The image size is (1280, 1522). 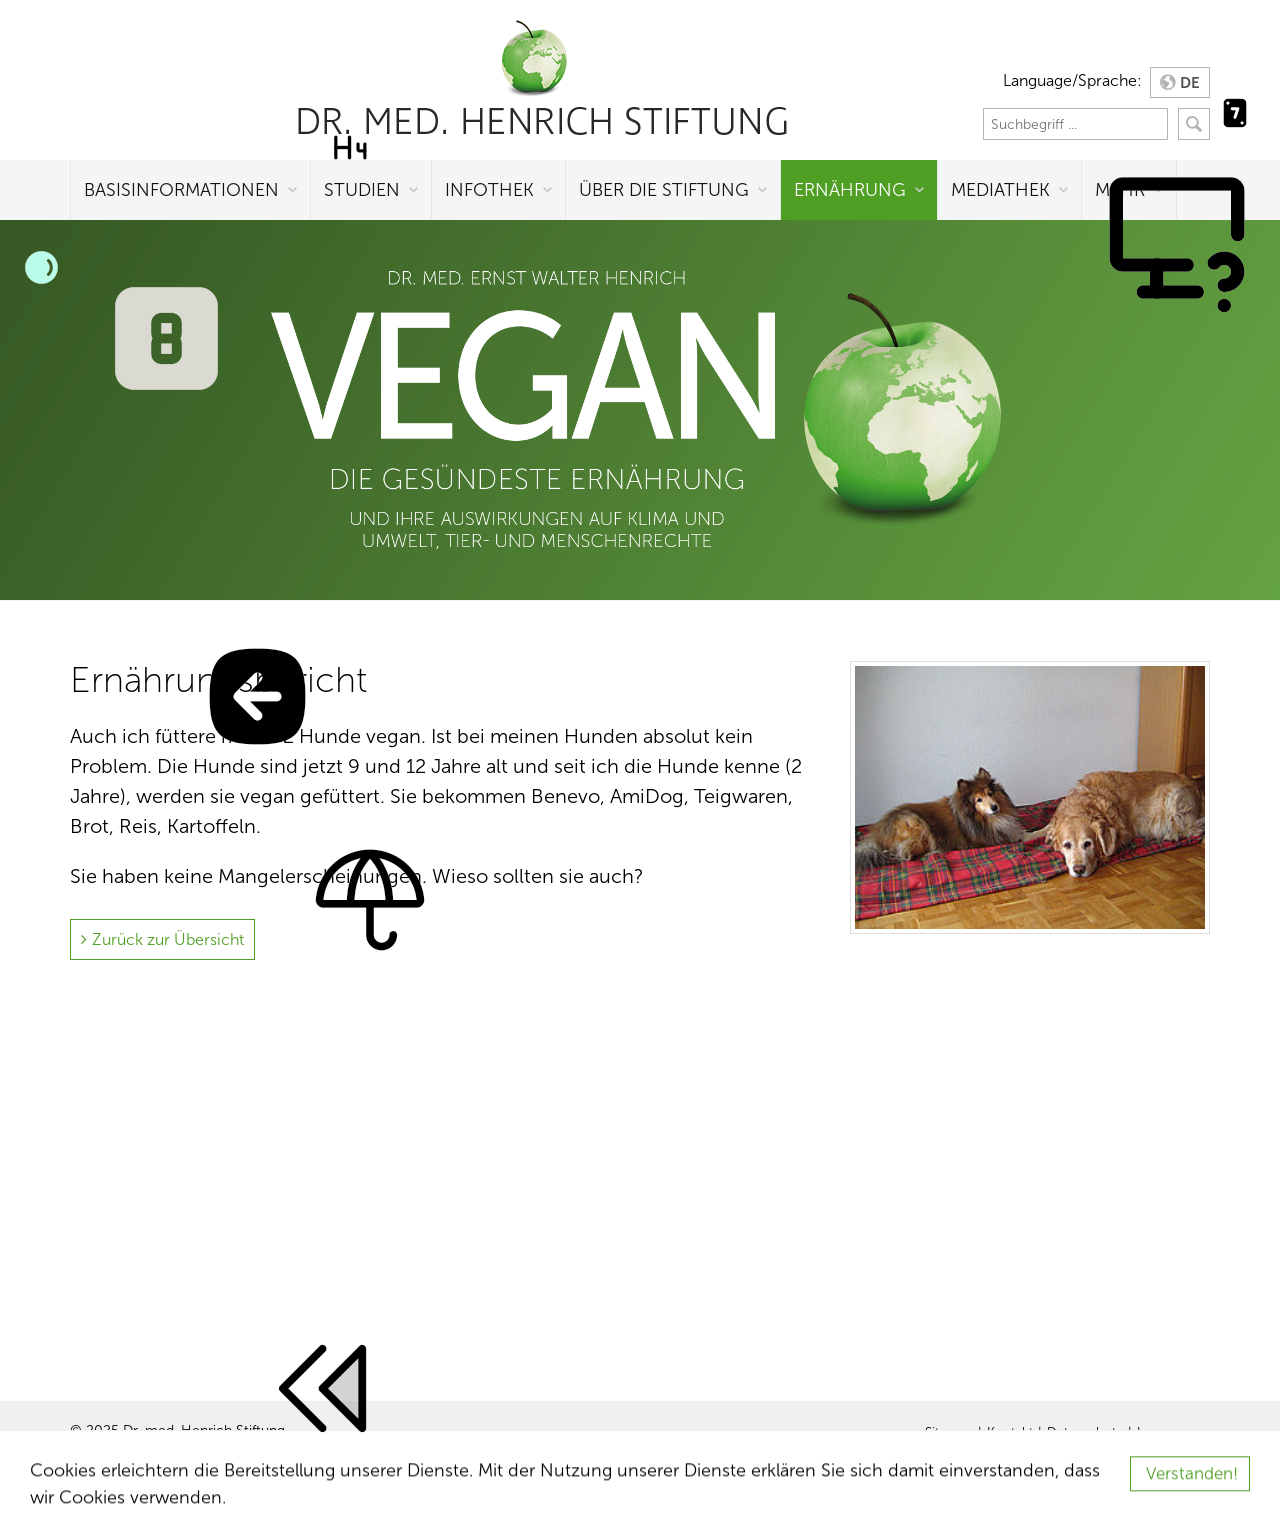 What do you see at coordinates (326, 1388) in the screenshot?
I see `go back to the beginning` at bounding box center [326, 1388].